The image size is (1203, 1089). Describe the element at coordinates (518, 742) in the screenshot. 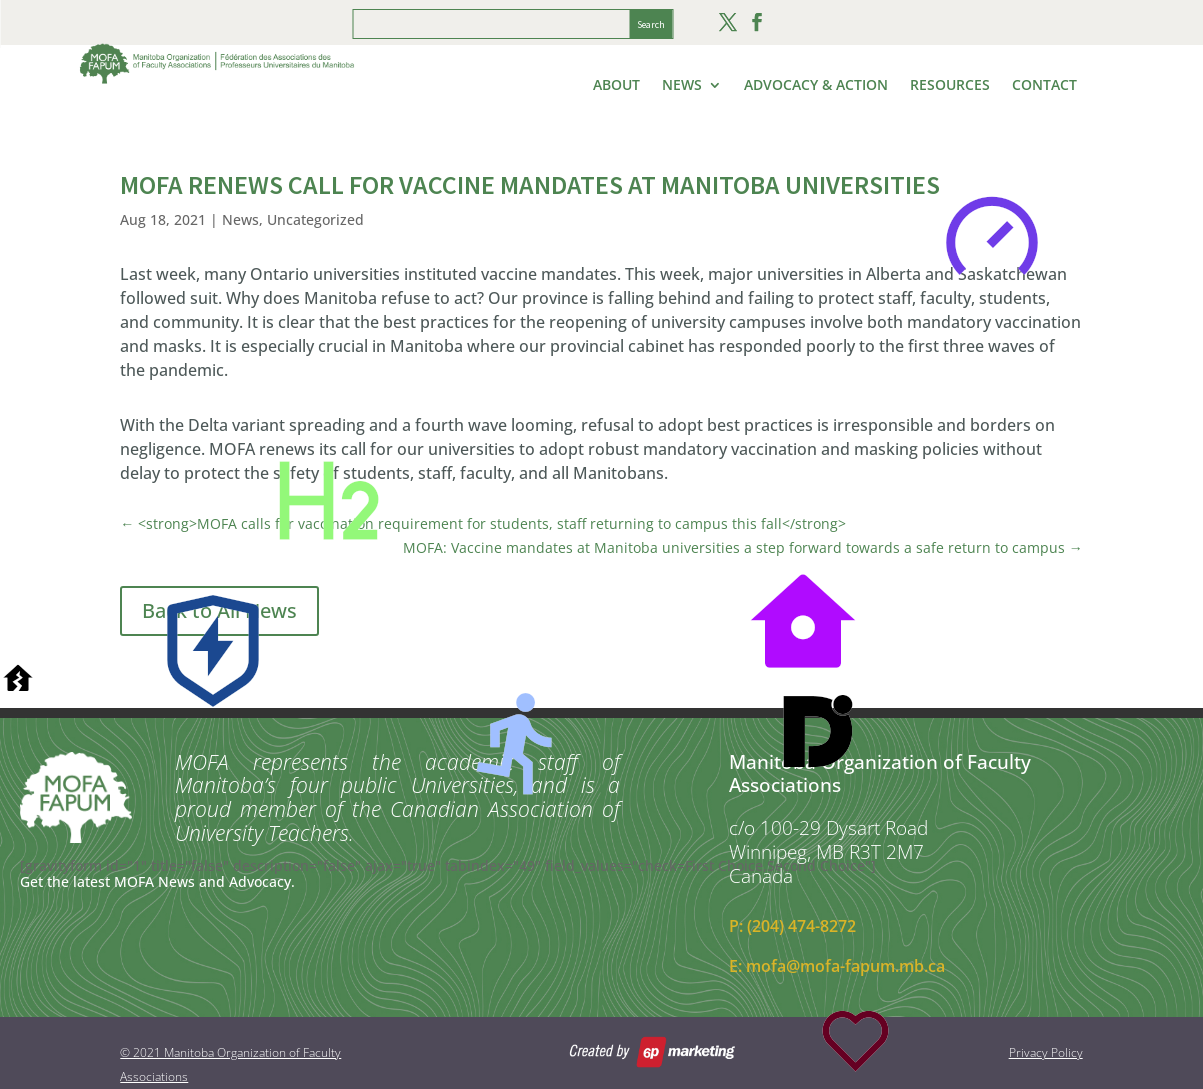

I see `start running or jogging activity` at that location.